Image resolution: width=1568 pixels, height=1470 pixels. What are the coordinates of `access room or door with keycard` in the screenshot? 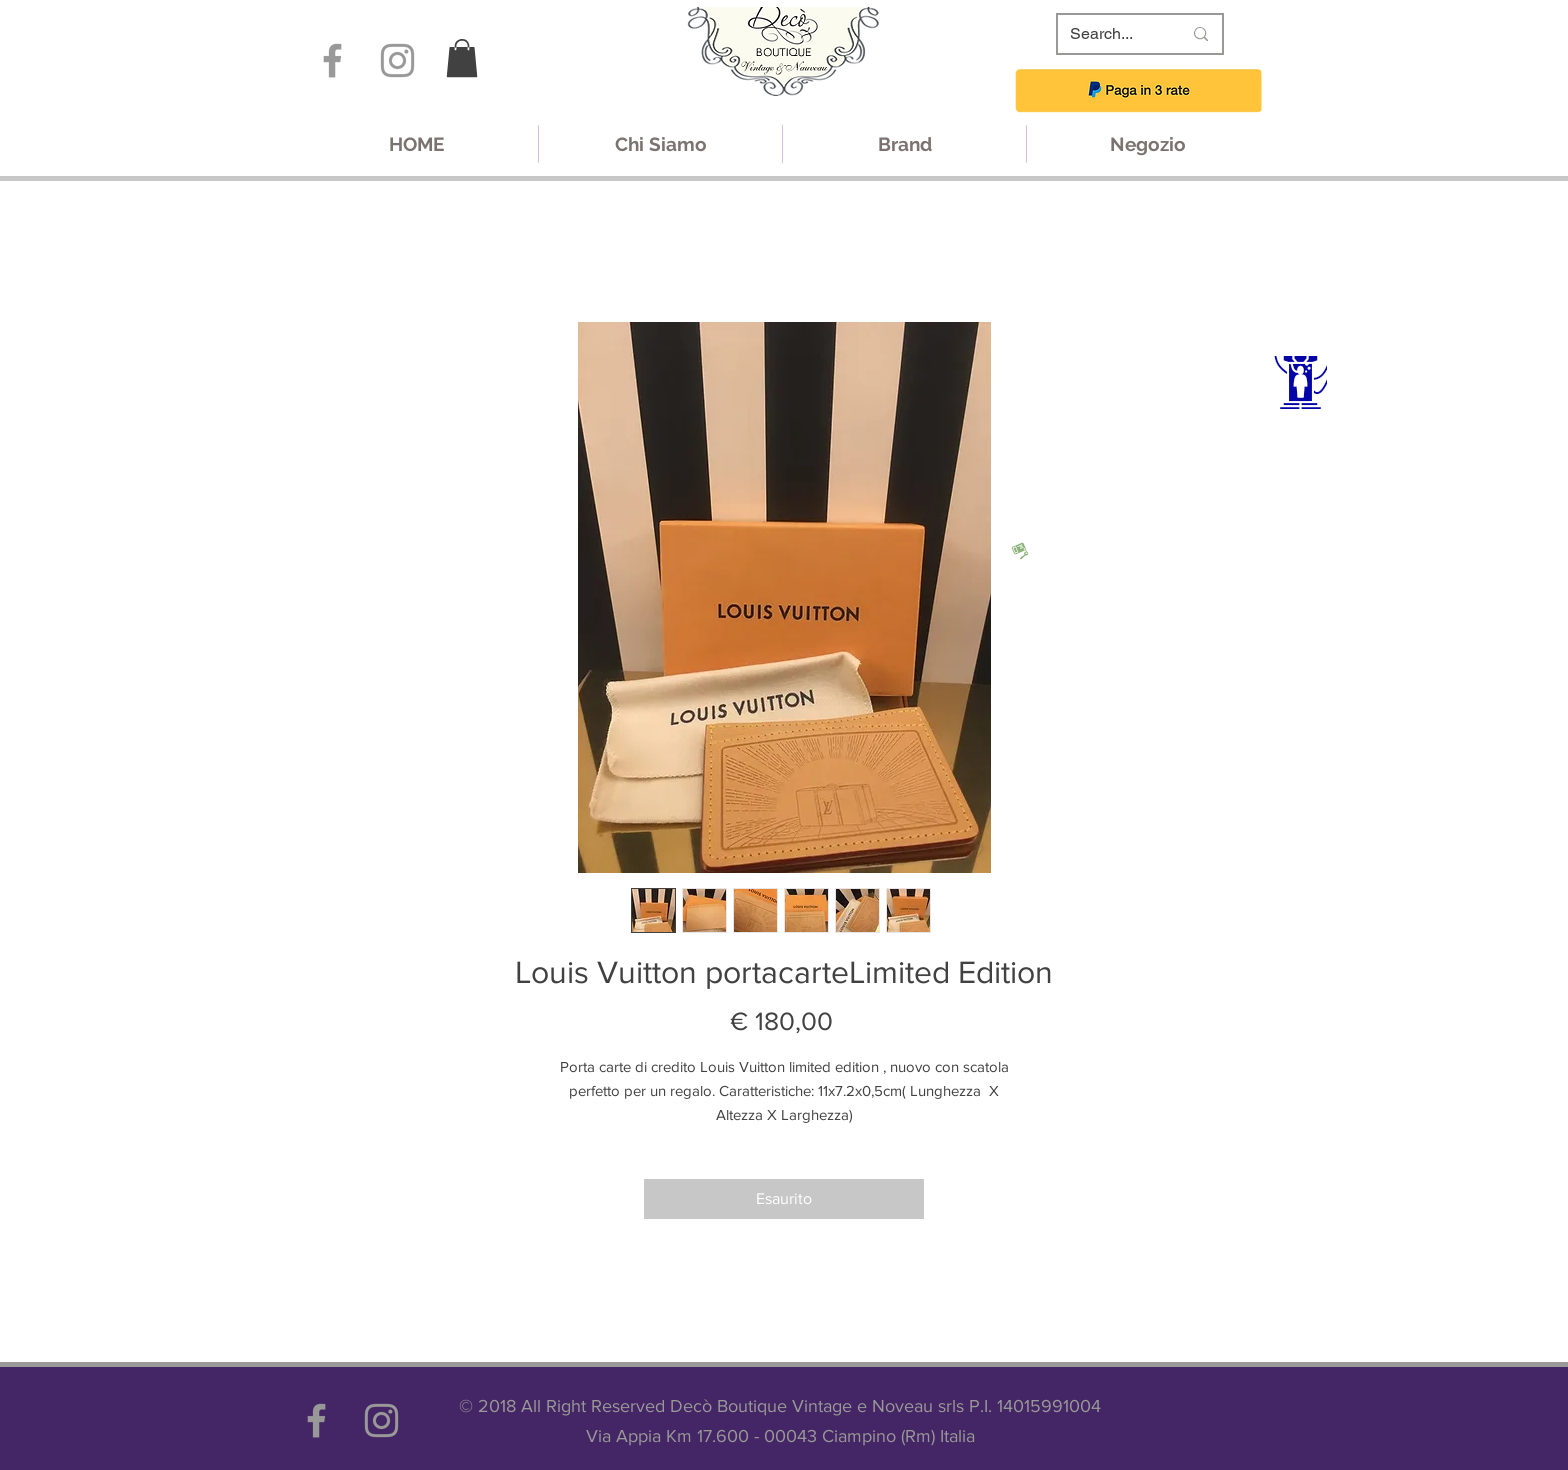 It's located at (1020, 551).